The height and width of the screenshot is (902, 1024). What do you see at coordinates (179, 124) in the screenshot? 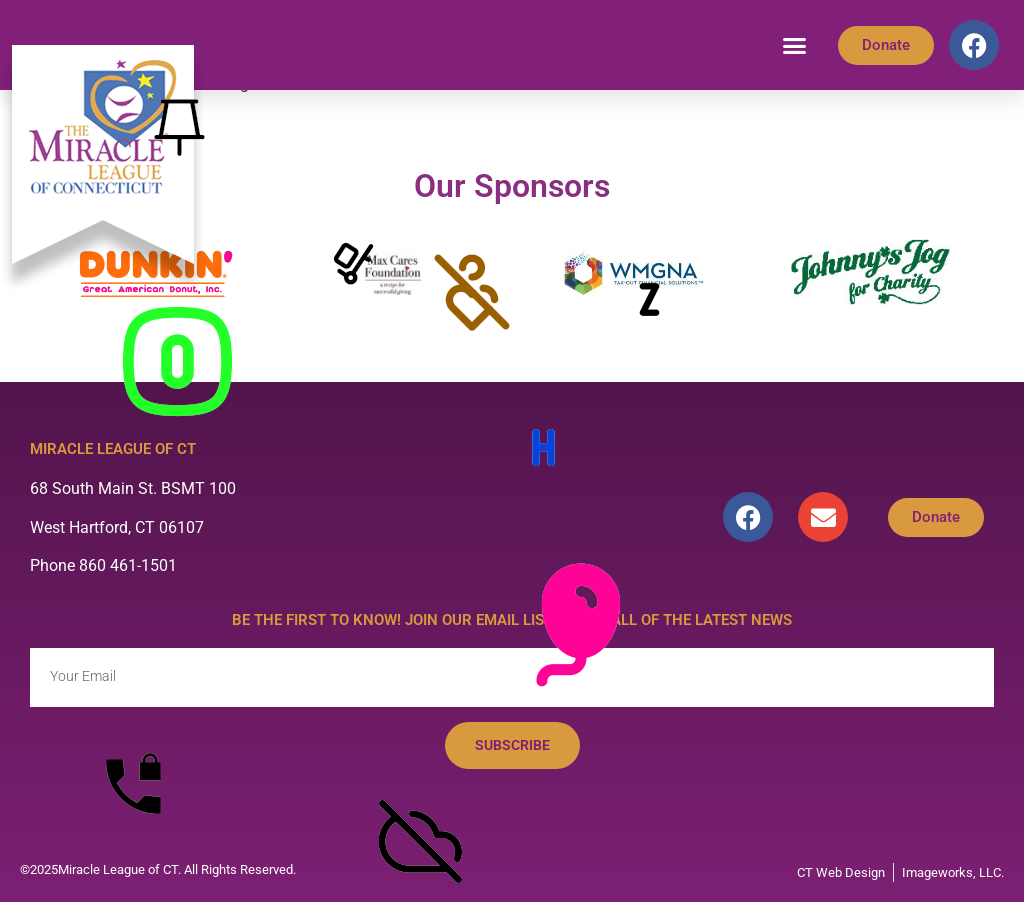
I see `pin an item to keep it visible` at bounding box center [179, 124].